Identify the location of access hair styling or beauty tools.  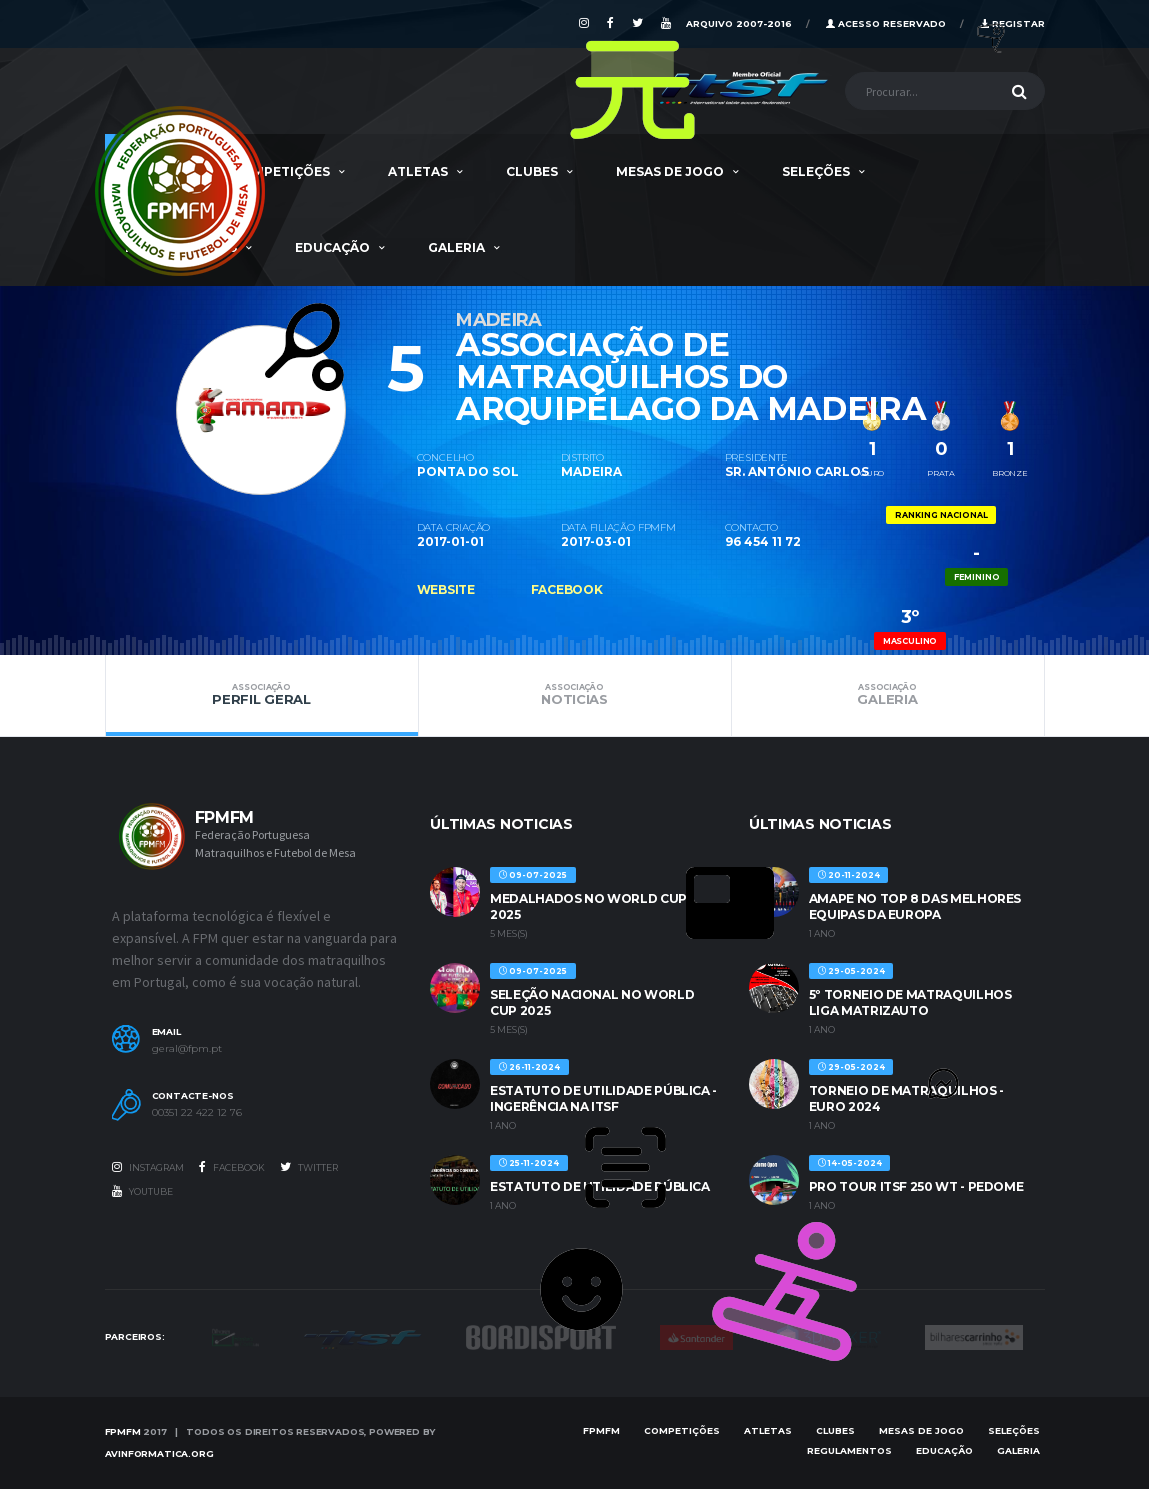
(991, 36).